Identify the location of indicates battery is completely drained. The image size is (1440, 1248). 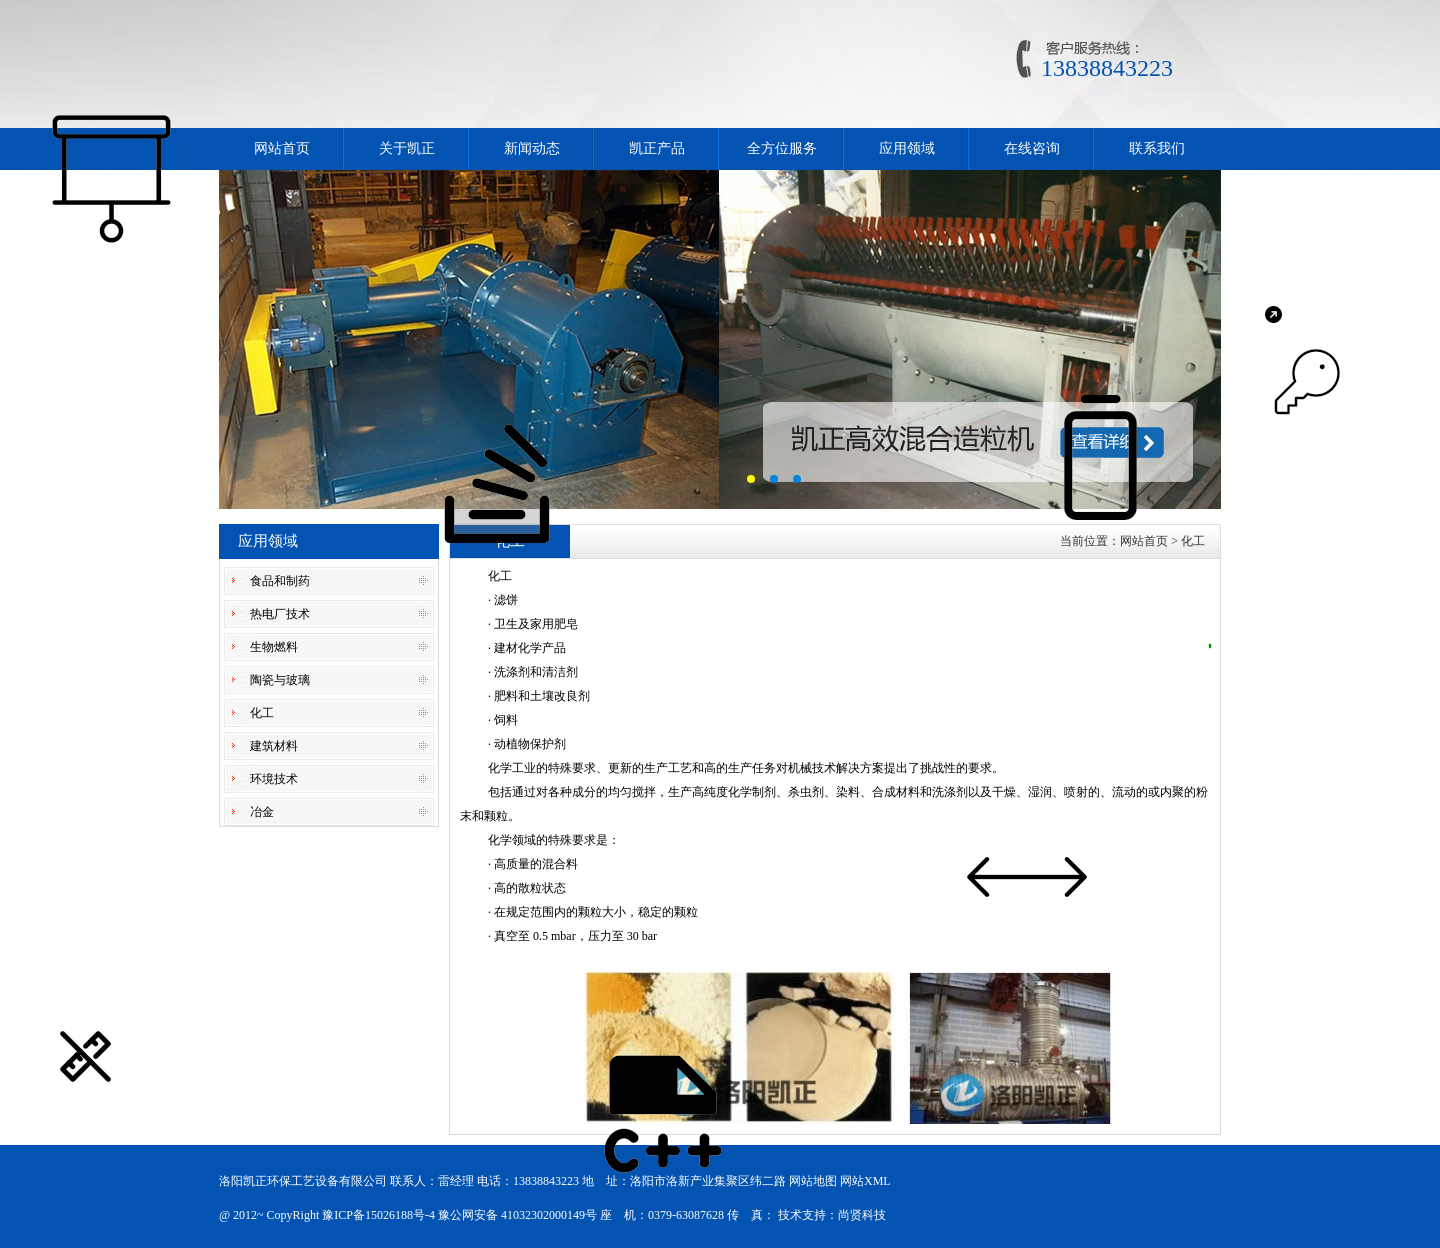
(1100, 459).